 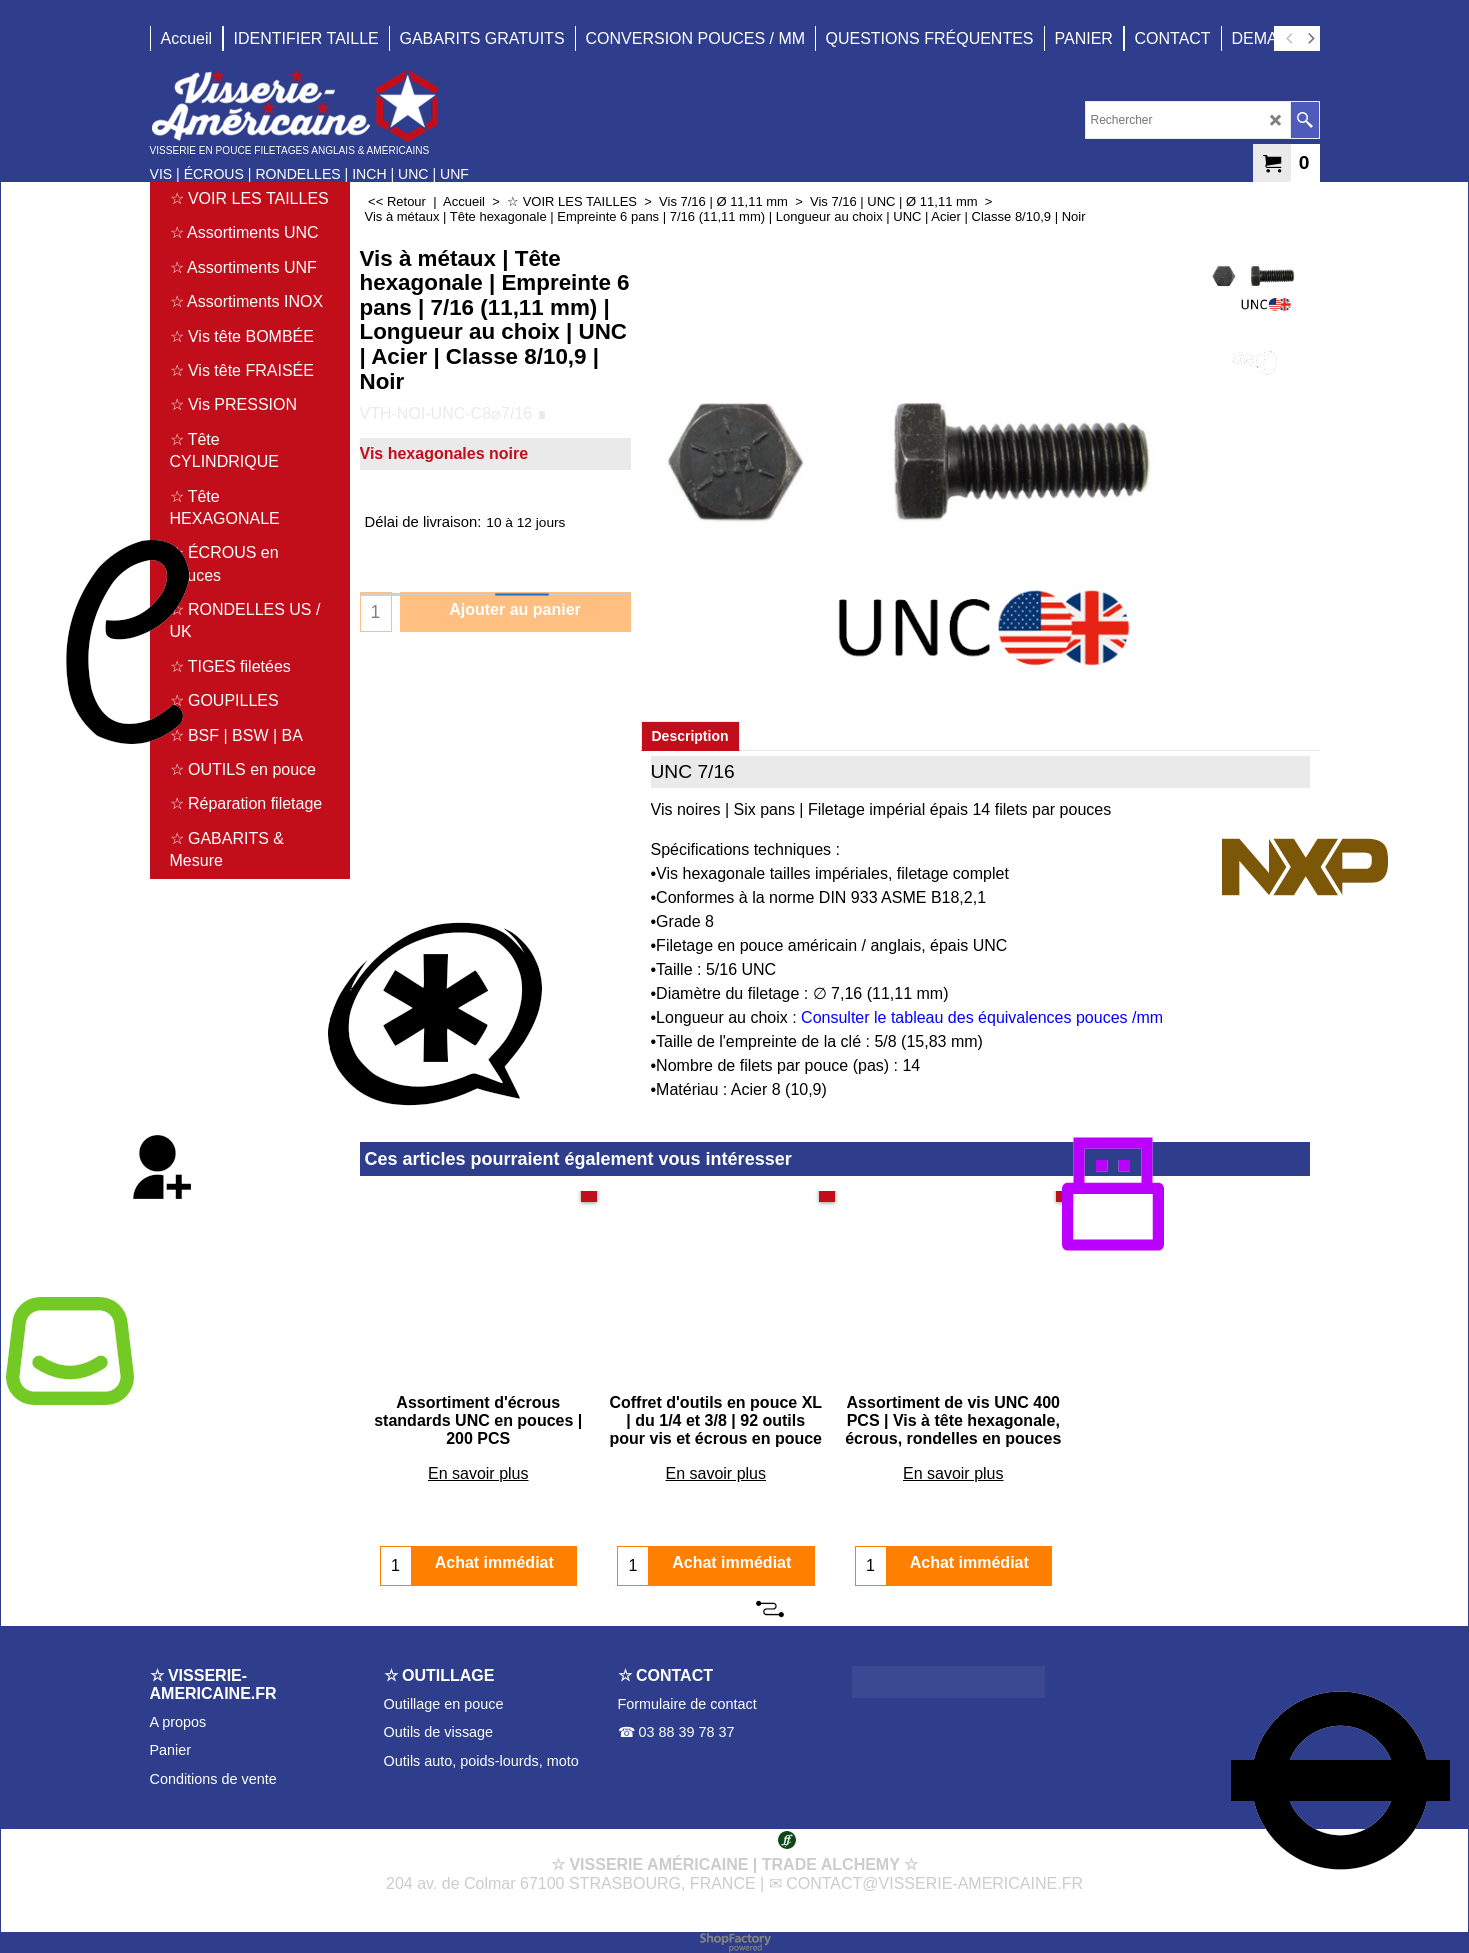 I want to click on access USB drive or external storage, so click(x=1113, y=1194).